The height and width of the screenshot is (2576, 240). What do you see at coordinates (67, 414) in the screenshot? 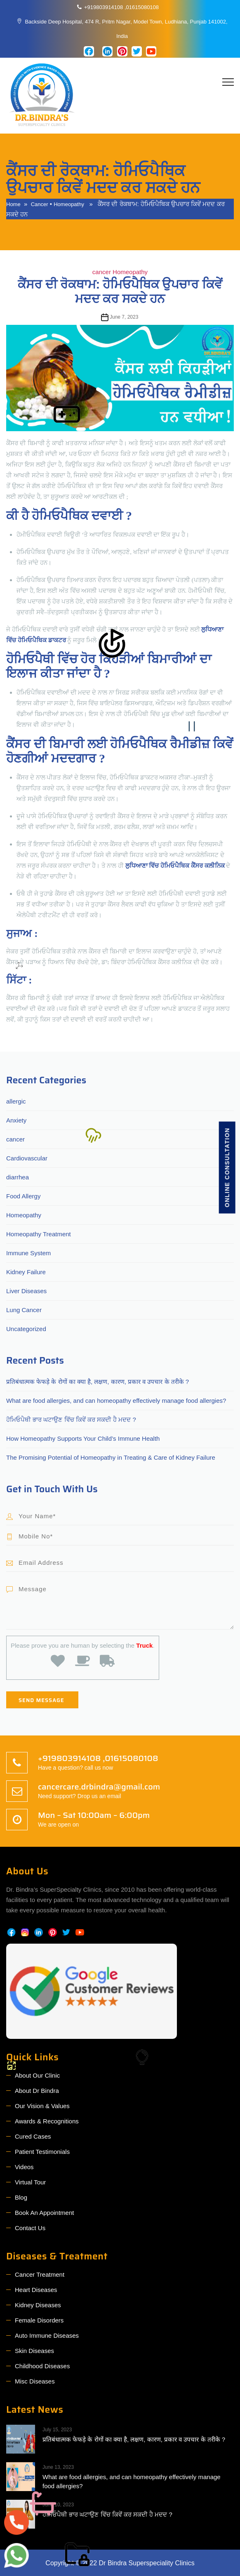
I see `access gaming features or settings` at bounding box center [67, 414].